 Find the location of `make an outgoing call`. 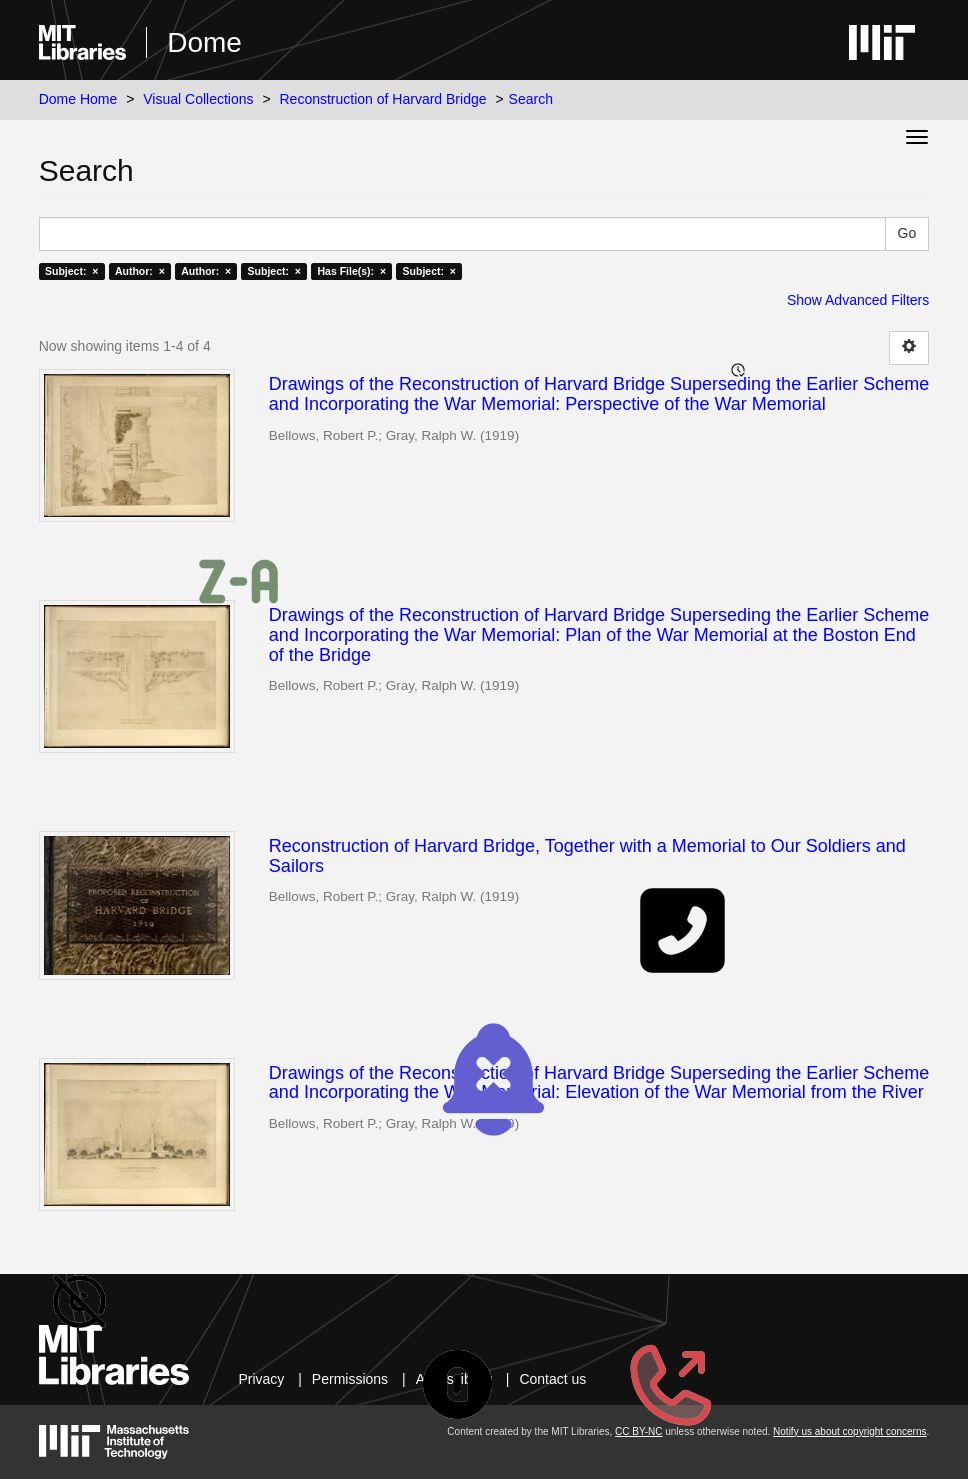

make an outgoing call is located at coordinates (672, 1383).